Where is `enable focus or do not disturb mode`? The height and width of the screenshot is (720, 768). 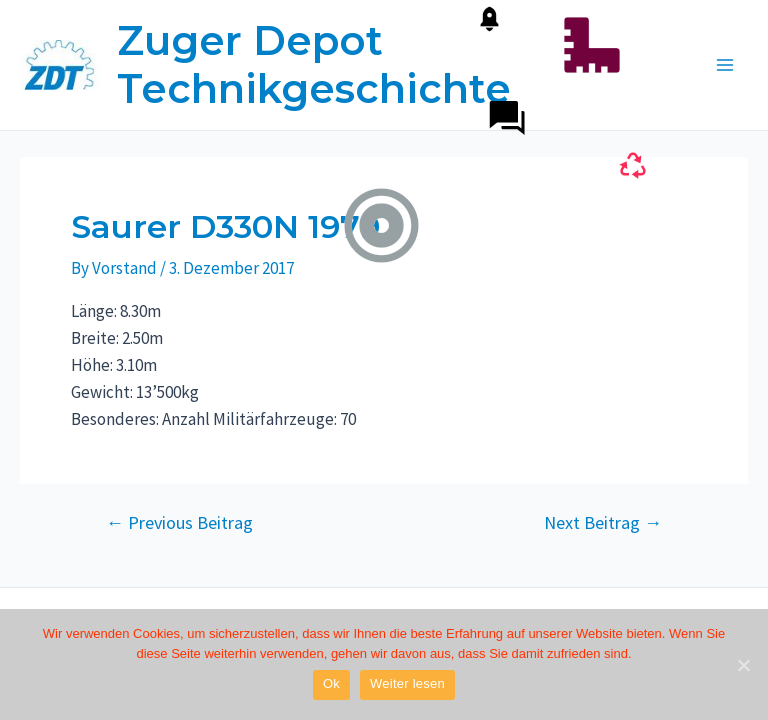
enable focus or do not disturb mode is located at coordinates (381, 225).